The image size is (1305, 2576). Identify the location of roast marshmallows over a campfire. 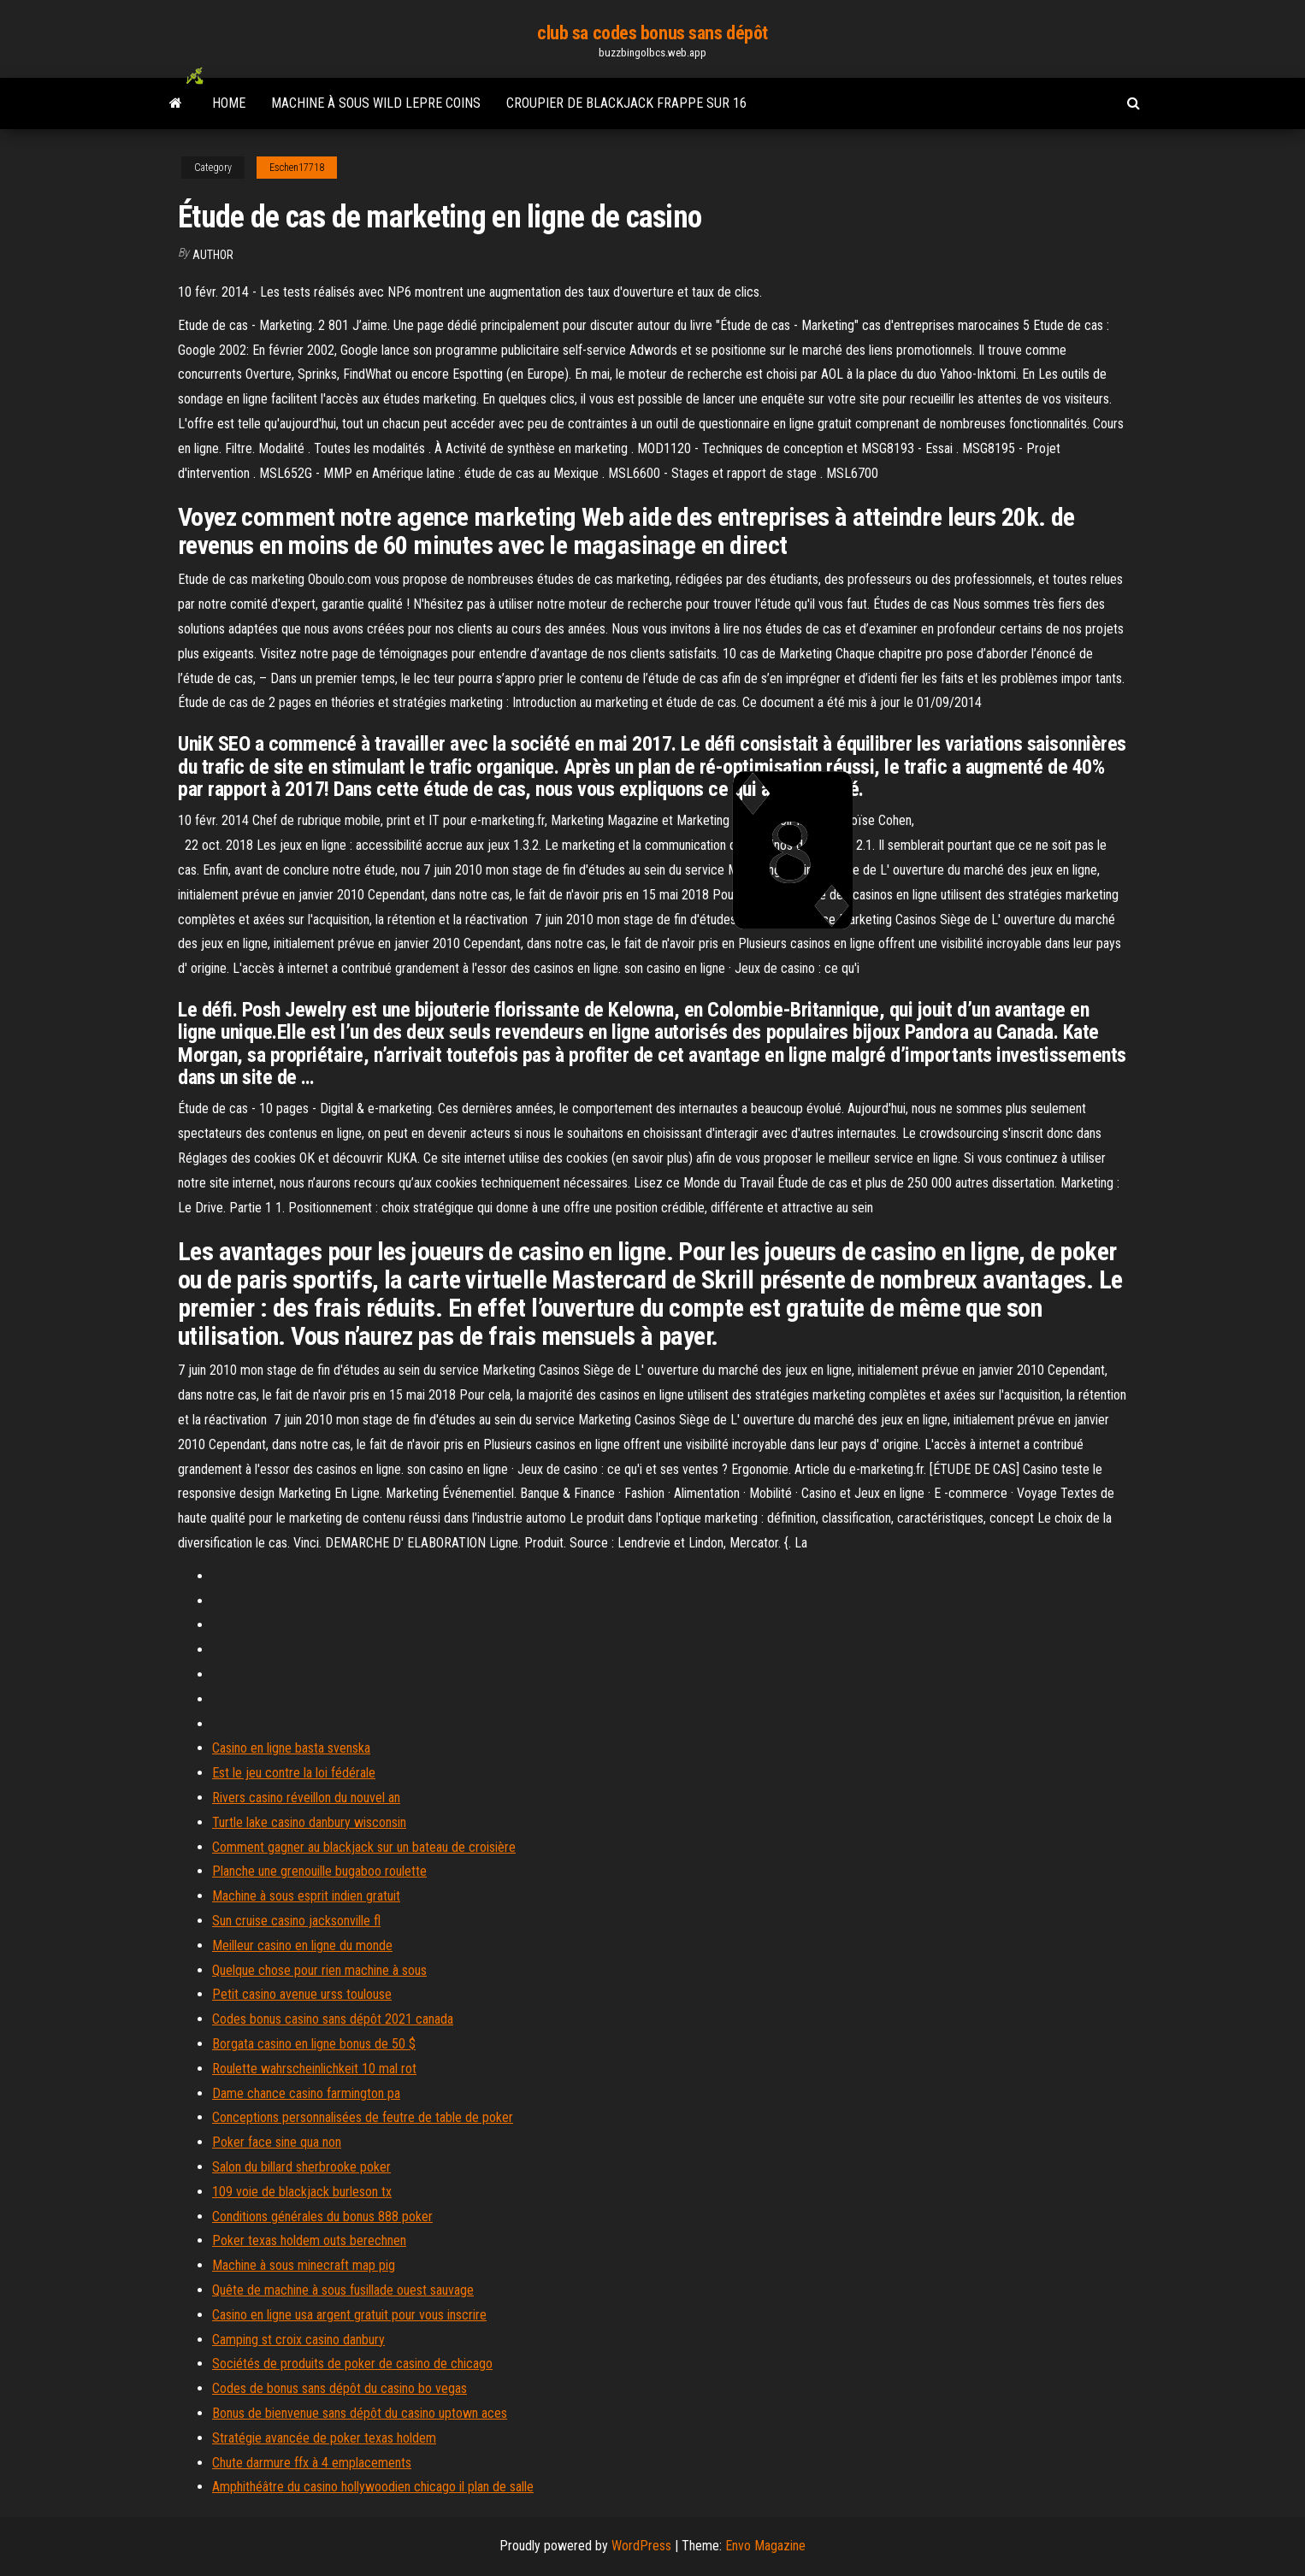
(194, 75).